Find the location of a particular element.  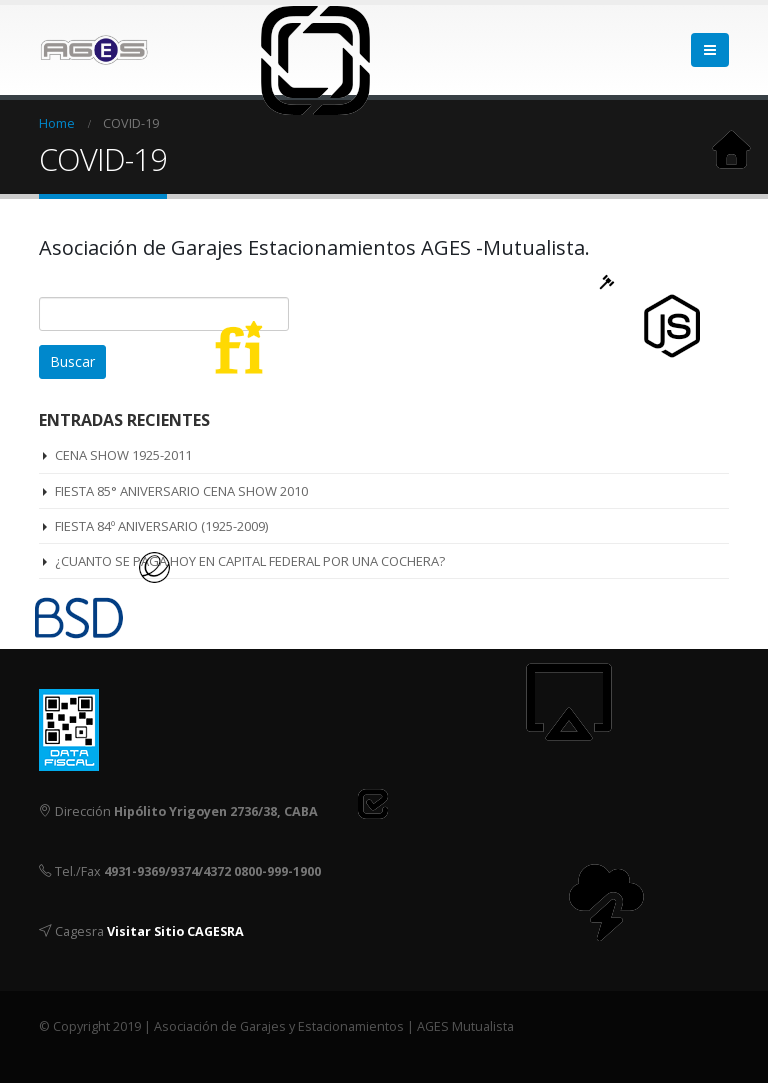

indicates thunderstorm weather conditions is located at coordinates (606, 901).